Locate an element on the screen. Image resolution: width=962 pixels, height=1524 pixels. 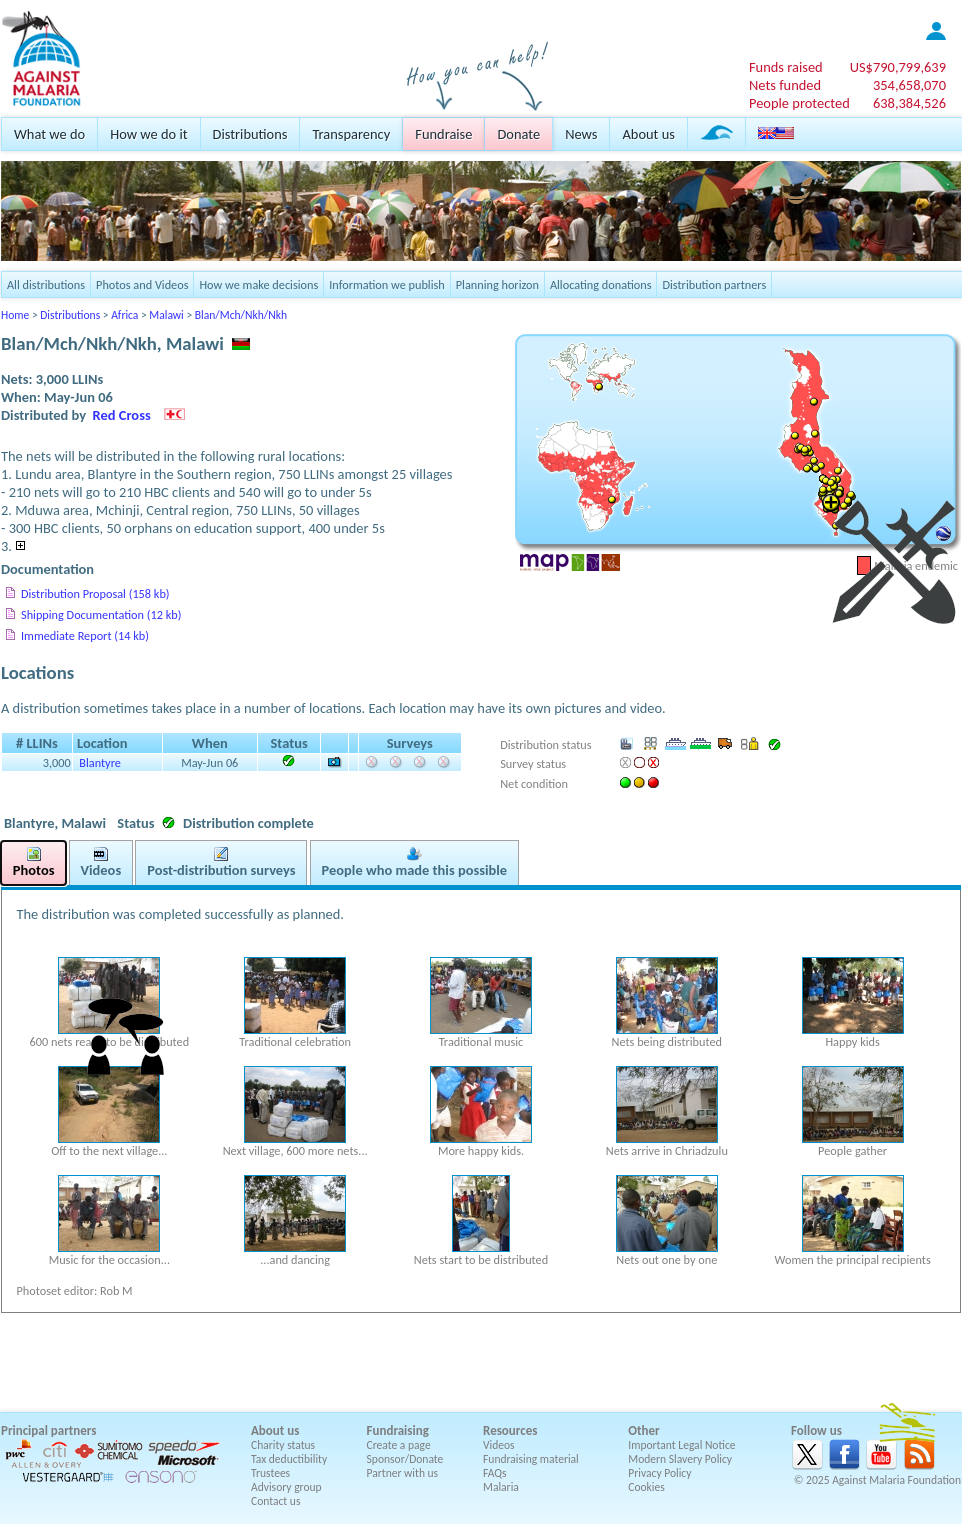
indicates a mischievous or cunning character trait is located at coordinates (795, 189).